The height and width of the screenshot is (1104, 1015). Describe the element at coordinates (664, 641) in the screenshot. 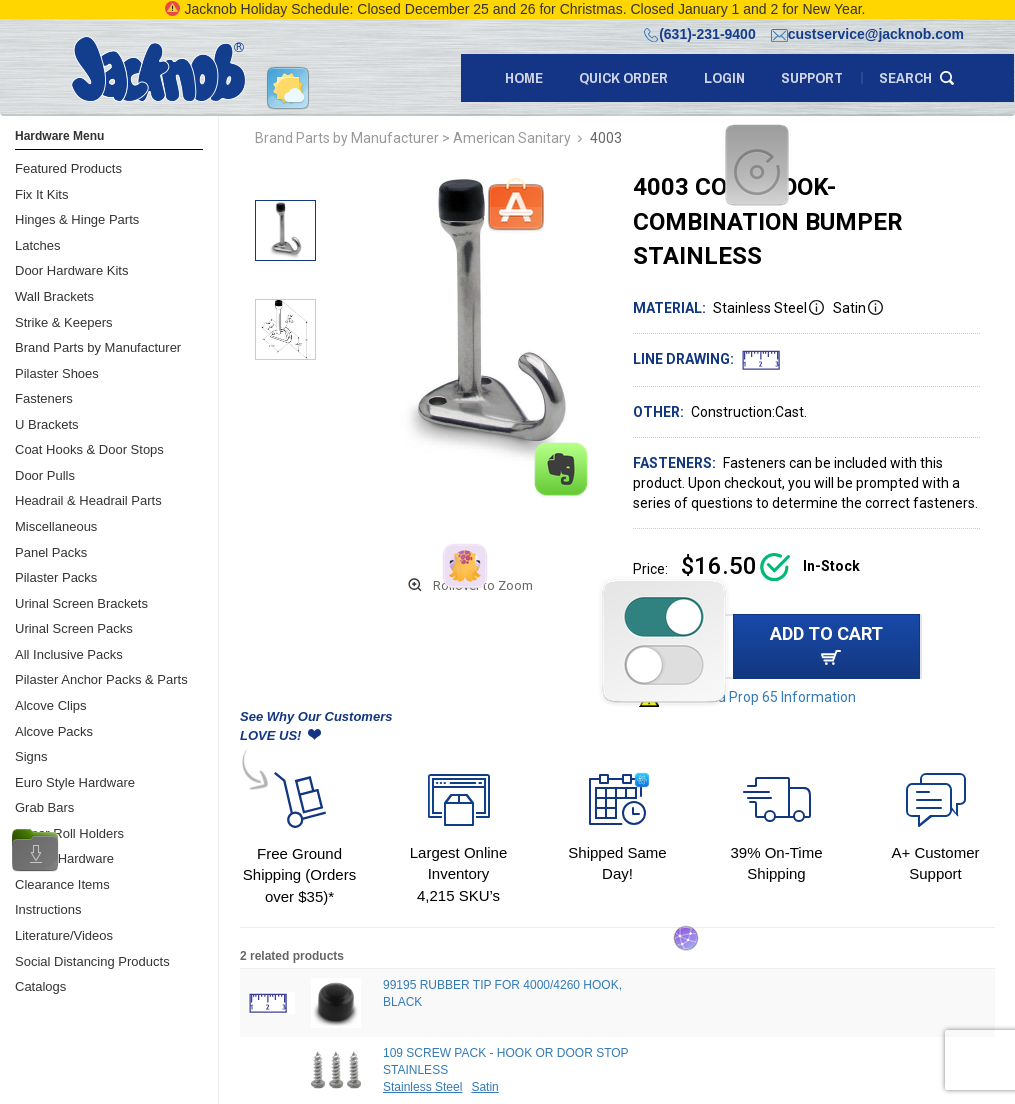

I see `open unity tweak tool settings` at that location.